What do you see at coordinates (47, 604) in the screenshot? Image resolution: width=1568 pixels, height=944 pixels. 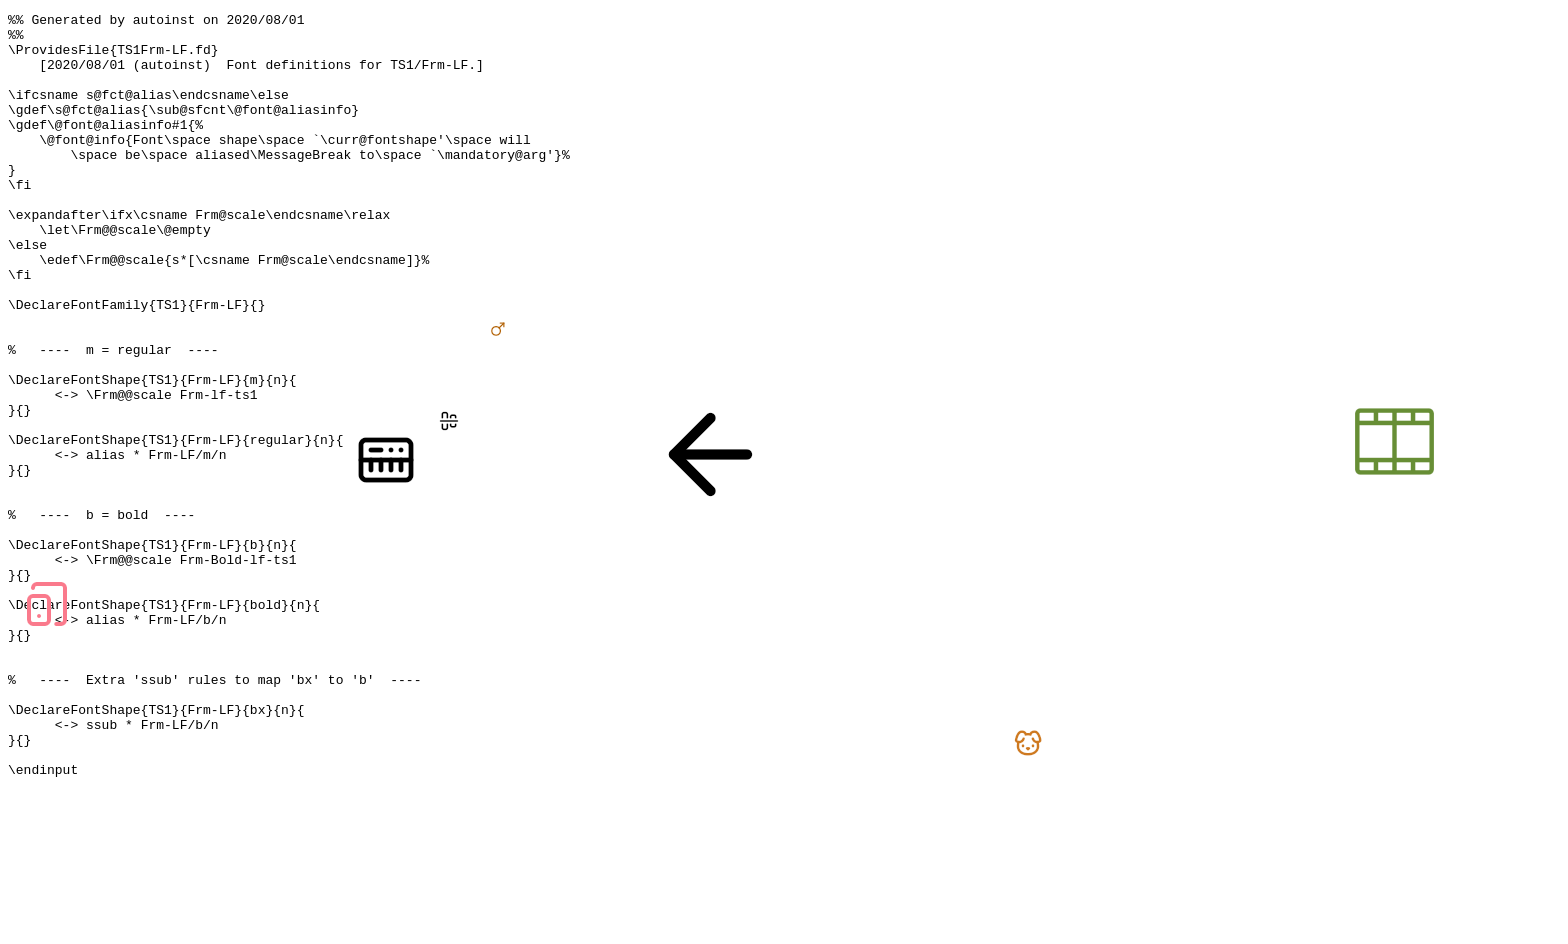 I see `switch between tablet and mobile view` at bounding box center [47, 604].